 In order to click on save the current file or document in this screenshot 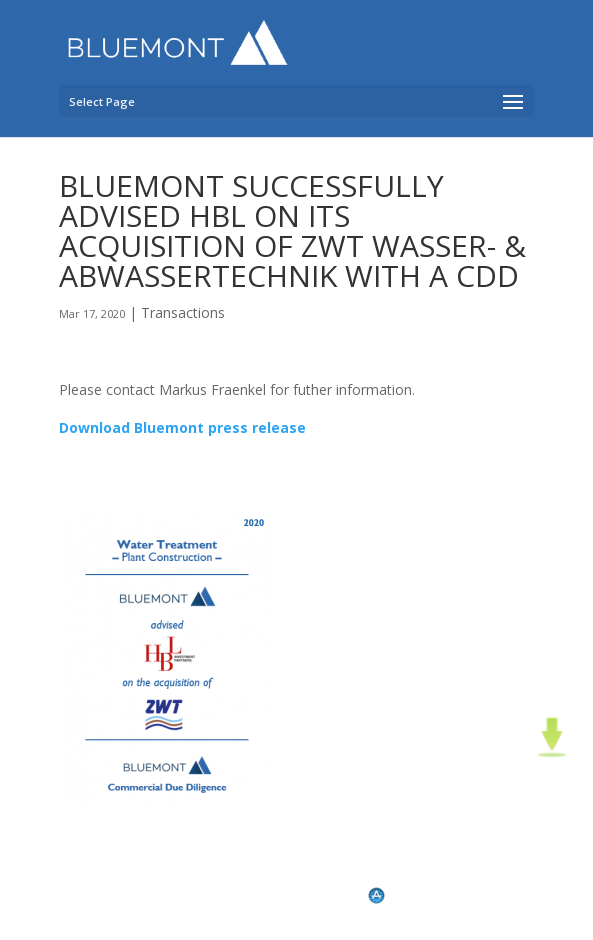, I will do `click(552, 735)`.